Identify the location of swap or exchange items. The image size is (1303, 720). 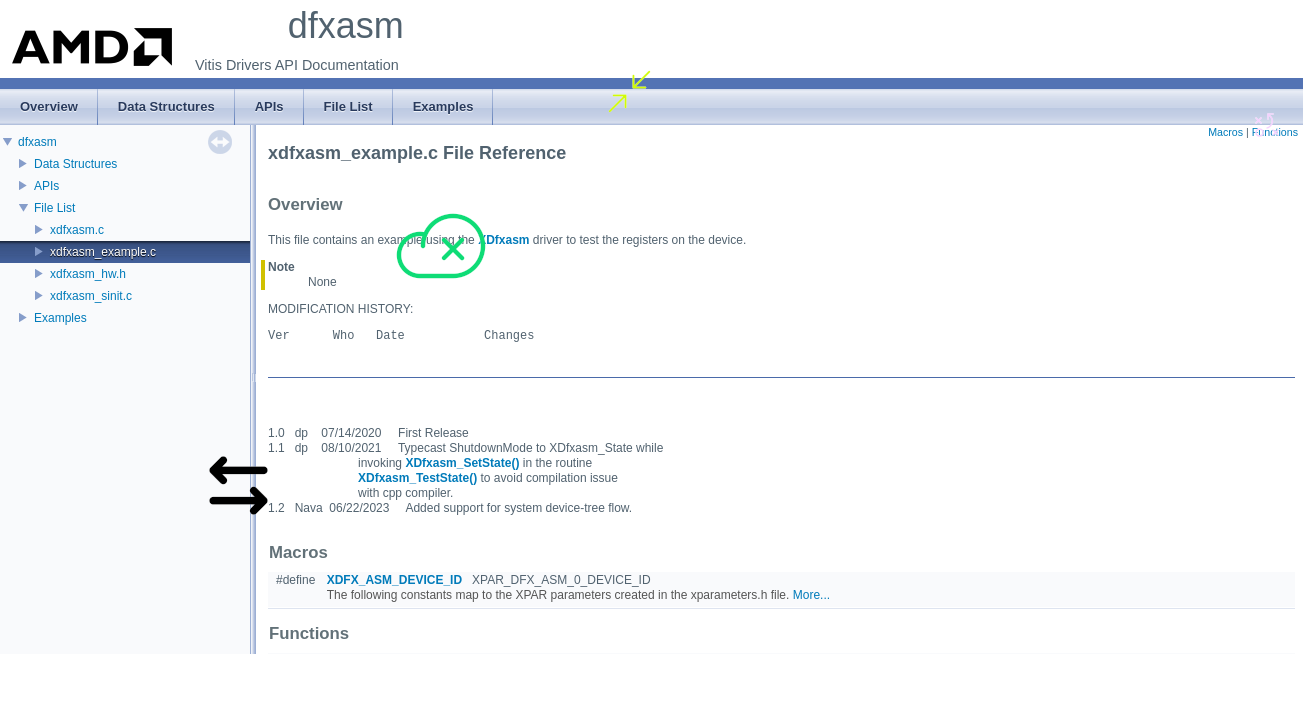
(238, 485).